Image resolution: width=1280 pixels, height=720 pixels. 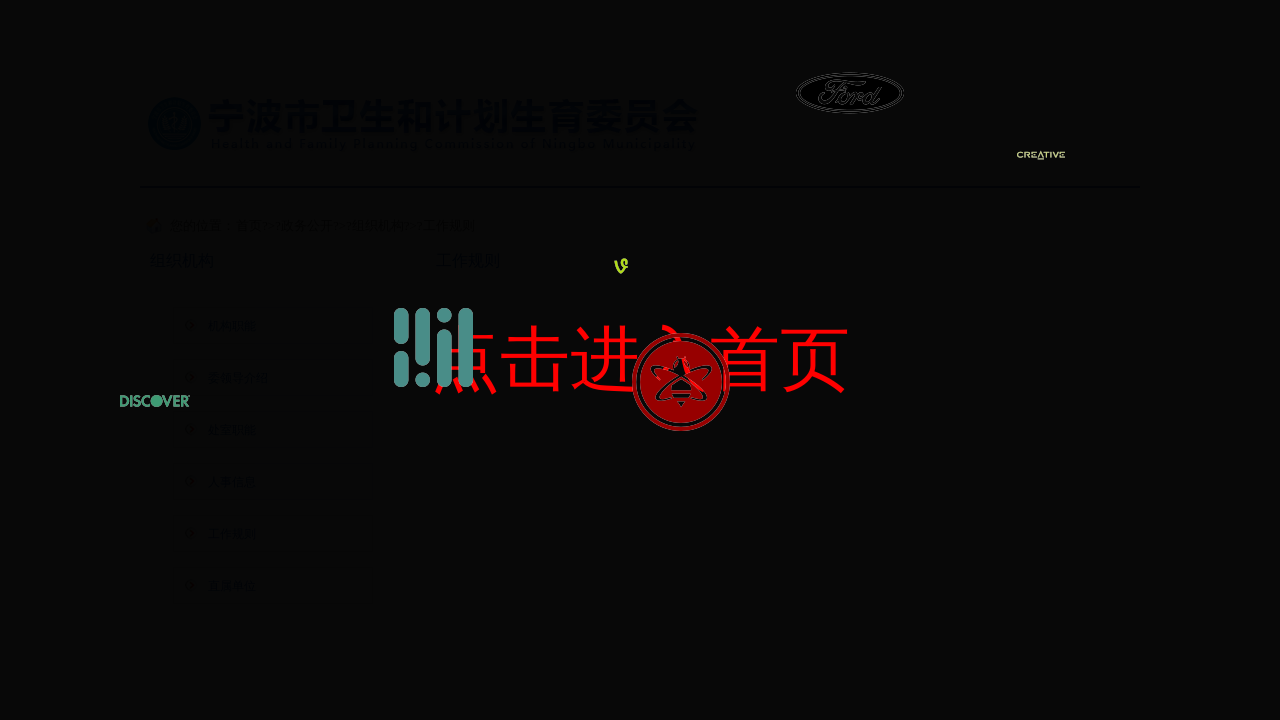 What do you see at coordinates (850, 93) in the screenshot?
I see `Ford brand or dealership app` at bounding box center [850, 93].